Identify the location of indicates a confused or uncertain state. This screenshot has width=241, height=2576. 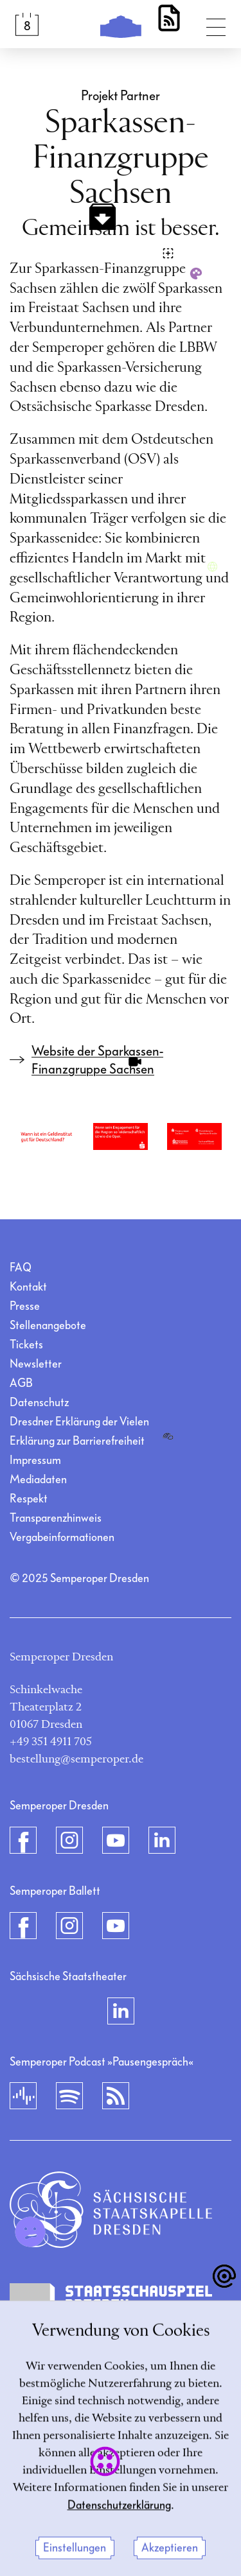
(30, 2232).